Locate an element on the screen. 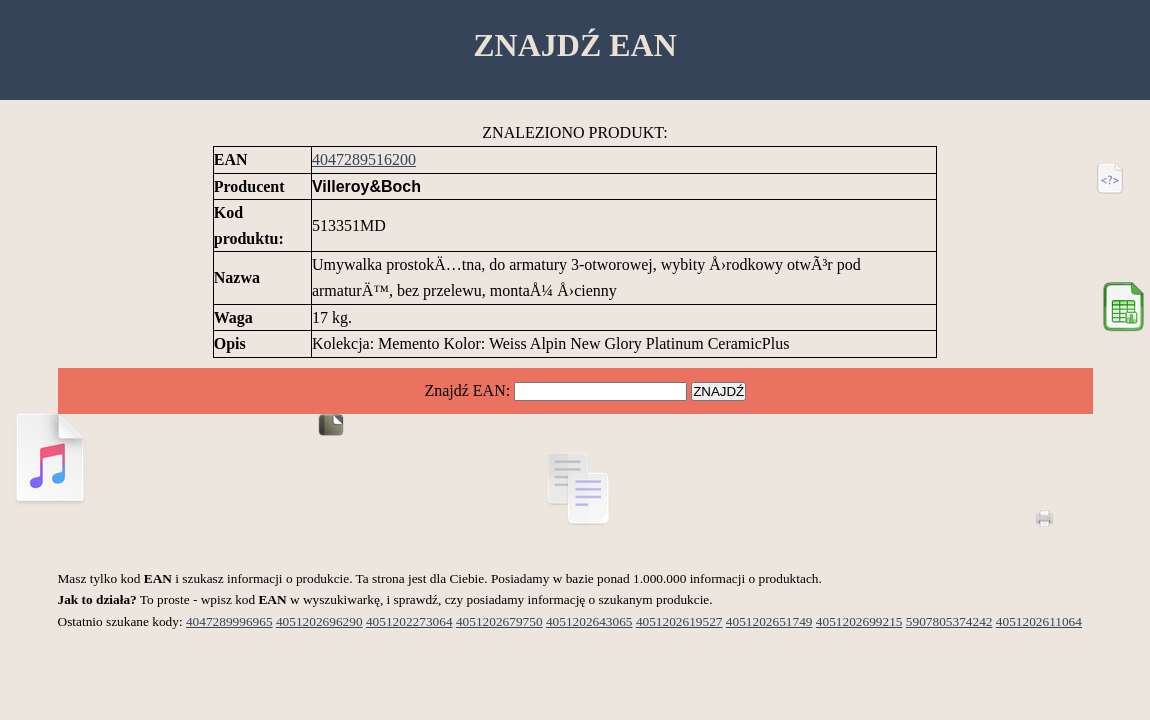 This screenshot has width=1150, height=720. copy selected content to clipboard is located at coordinates (578, 488).